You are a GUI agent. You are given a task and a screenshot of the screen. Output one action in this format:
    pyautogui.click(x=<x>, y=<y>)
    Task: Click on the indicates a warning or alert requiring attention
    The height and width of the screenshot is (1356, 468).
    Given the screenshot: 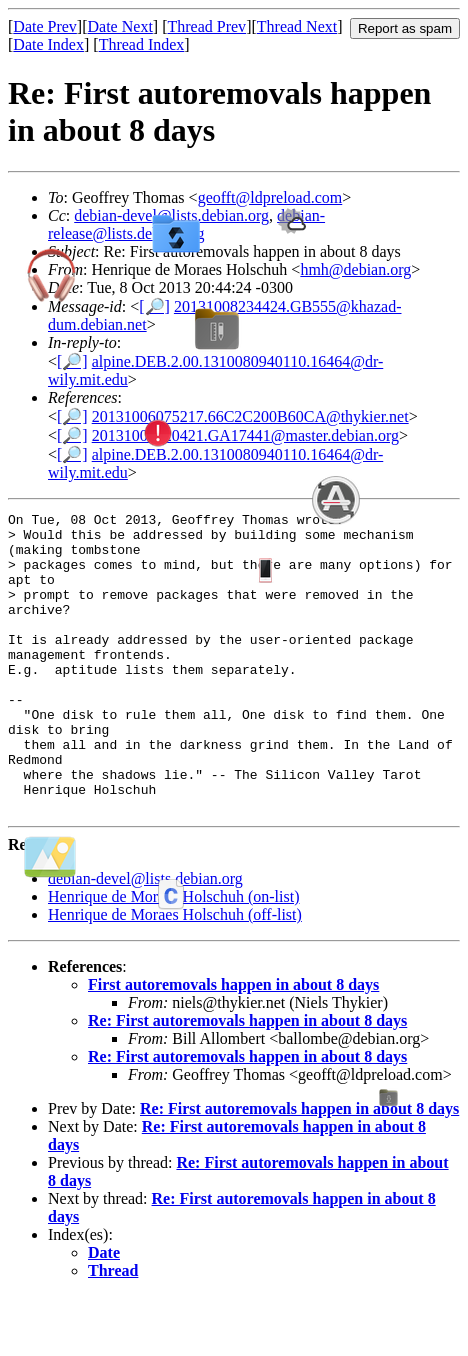 What is the action you would take?
    pyautogui.click(x=158, y=433)
    